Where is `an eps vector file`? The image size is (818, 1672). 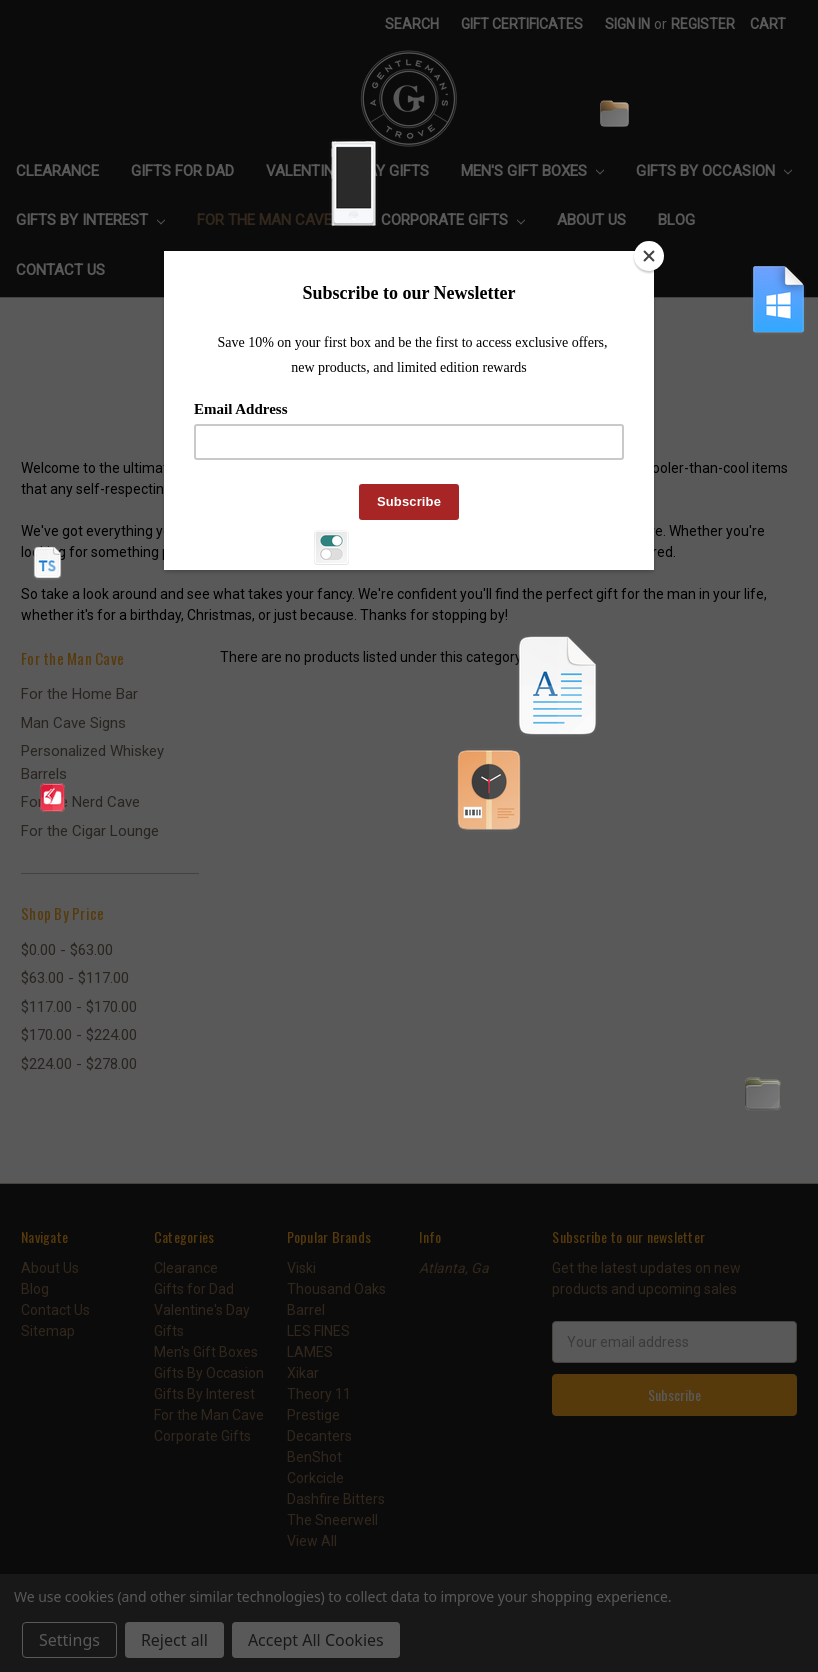
an eps vector file is located at coordinates (52, 797).